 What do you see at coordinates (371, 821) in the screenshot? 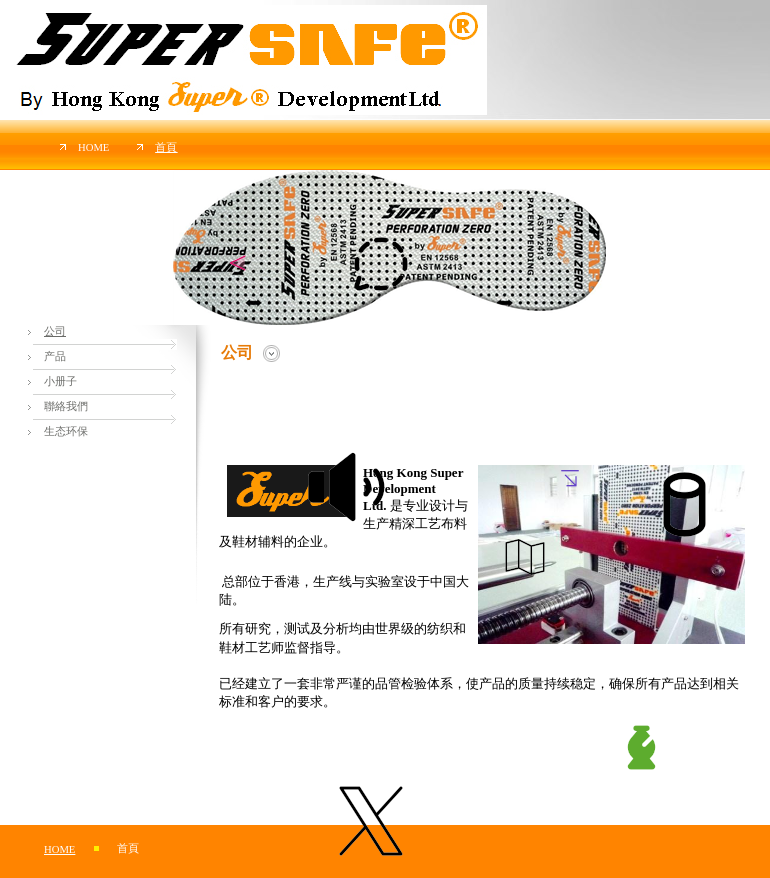
I see `open the X (formerly Twitter) app` at bounding box center [371, 821].